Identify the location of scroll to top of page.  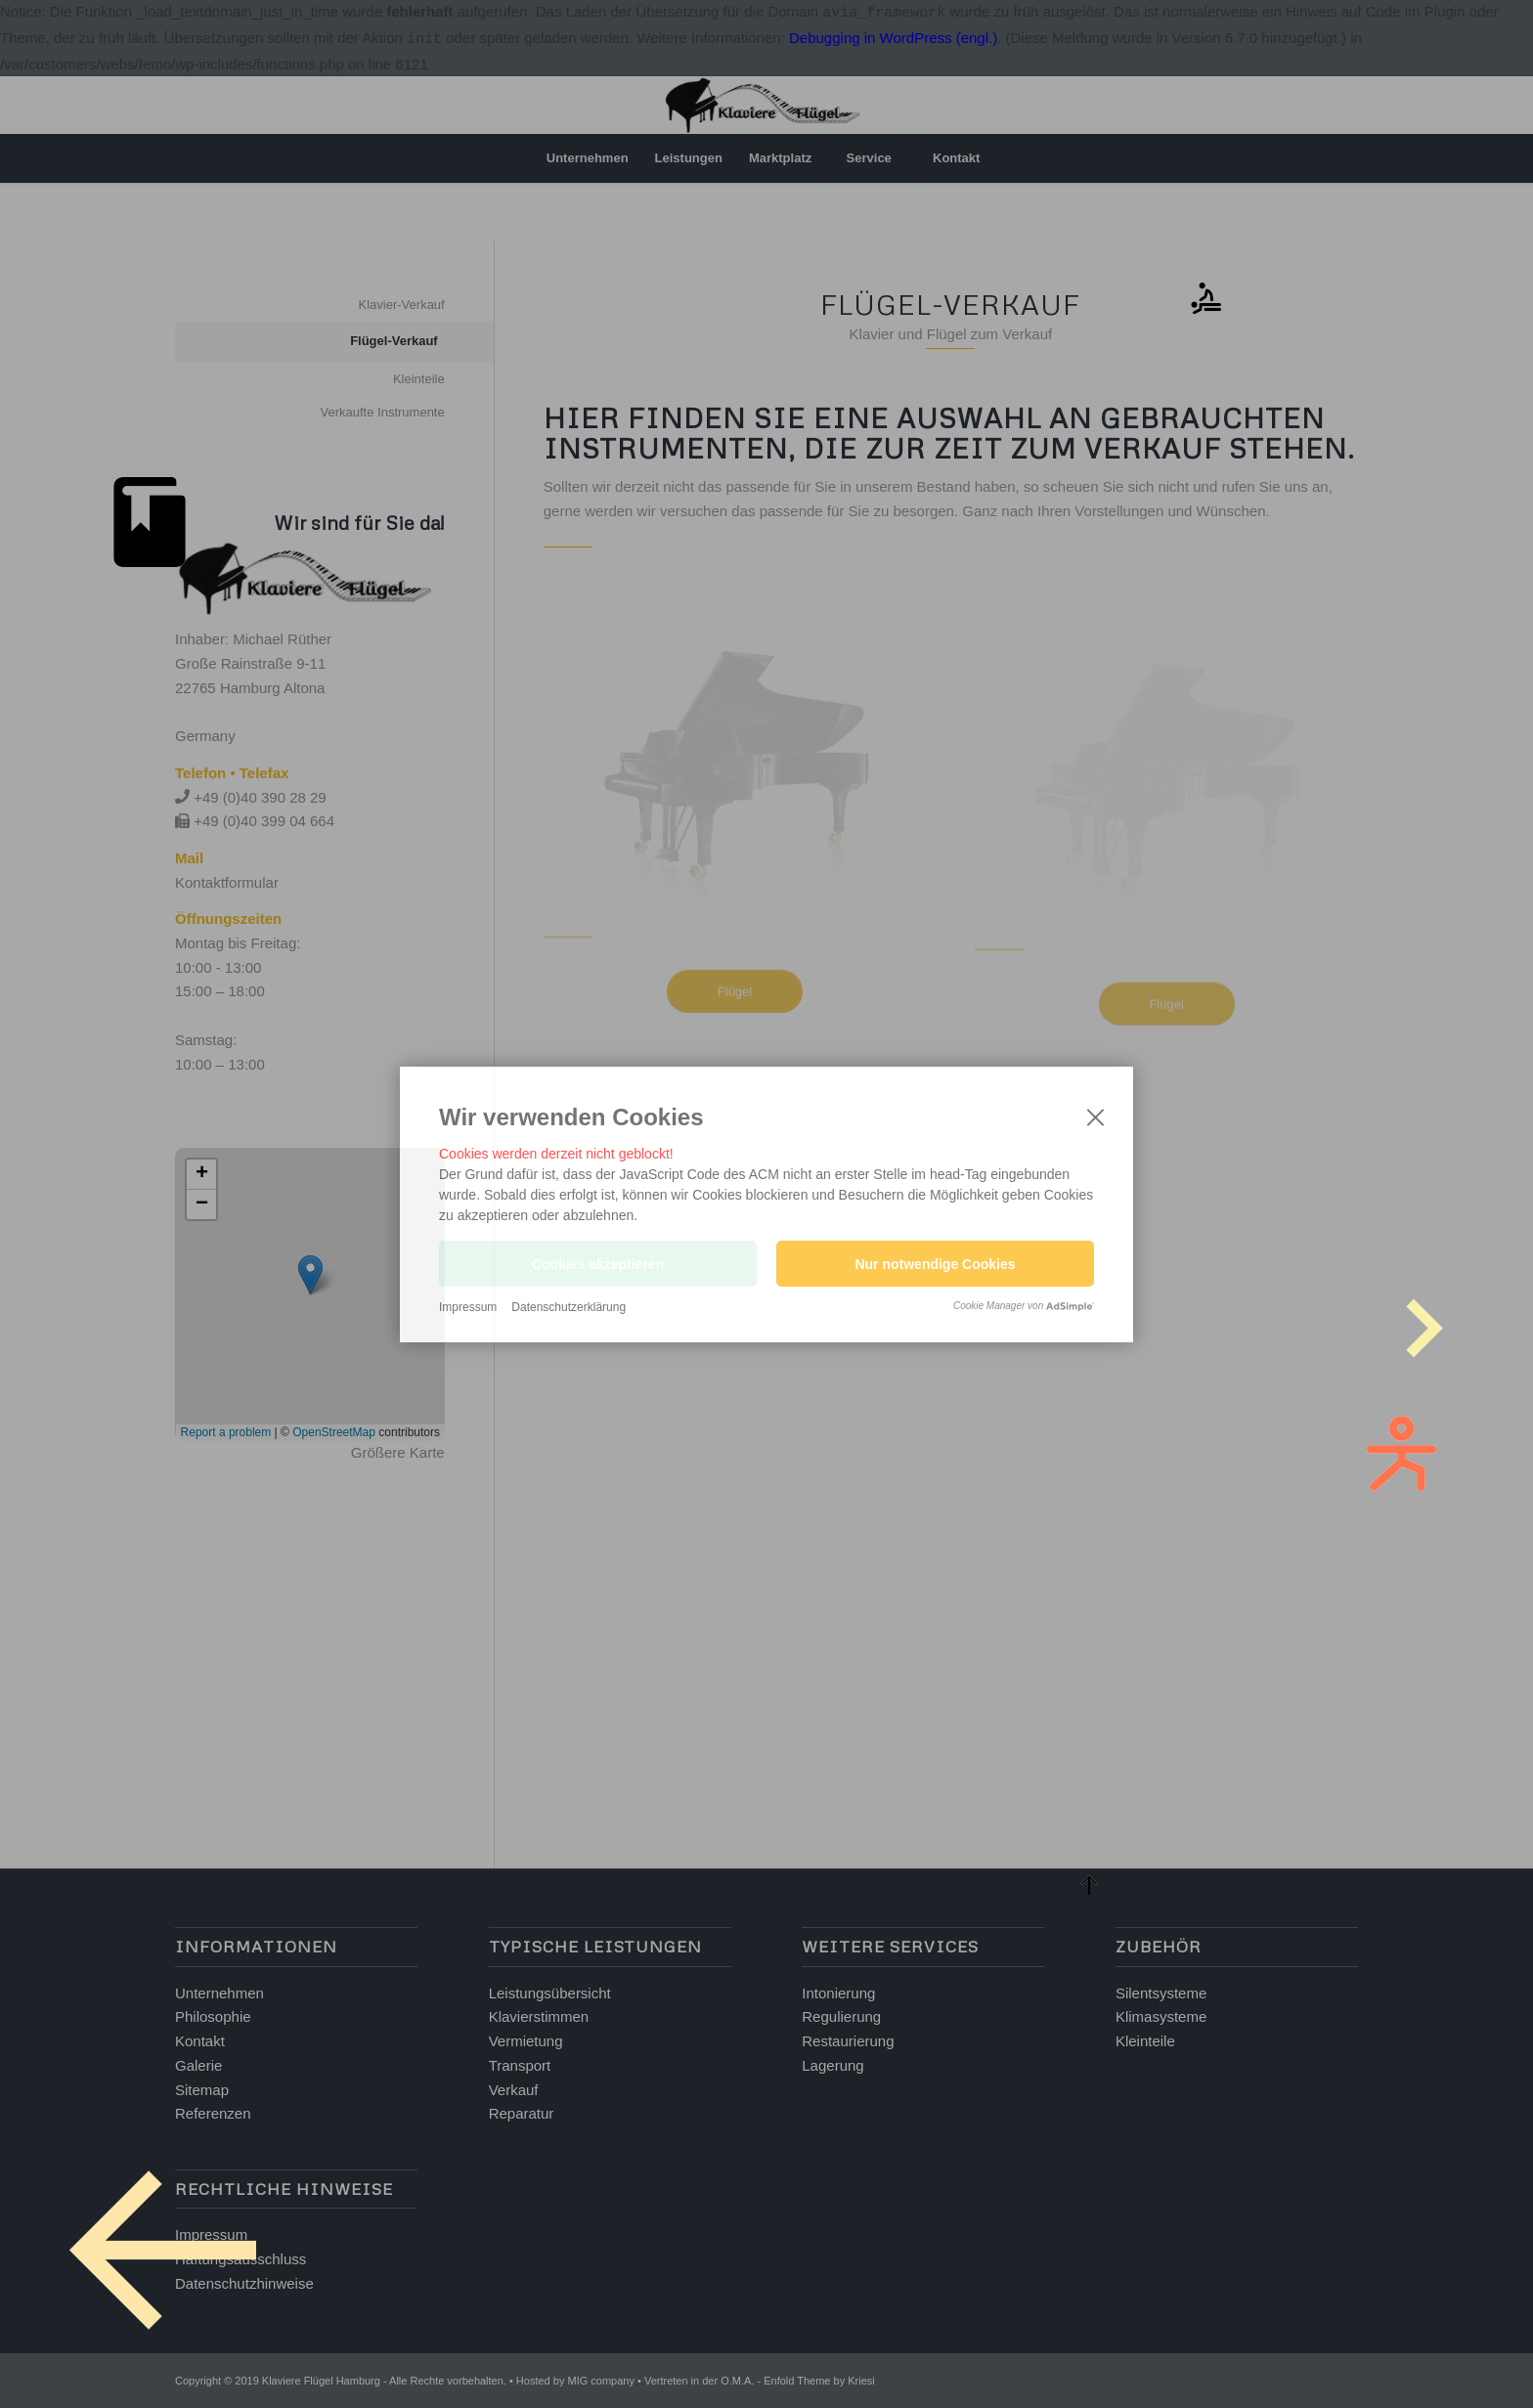
(1089, 1885).